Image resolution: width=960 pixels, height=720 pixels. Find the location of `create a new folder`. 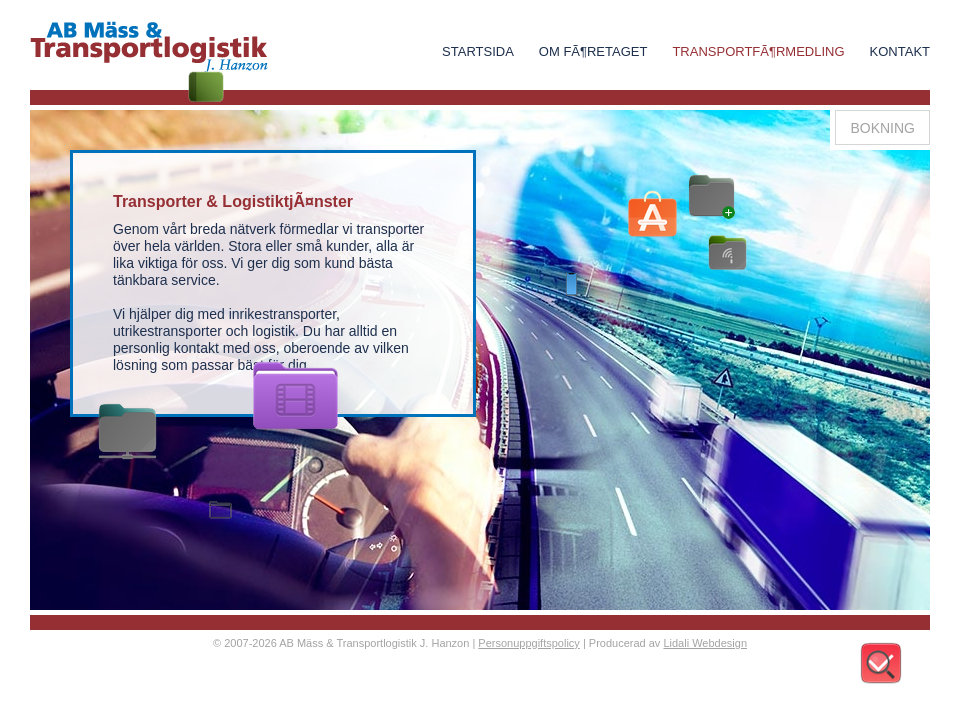

create a new folder is located at coordinates (711, 195).